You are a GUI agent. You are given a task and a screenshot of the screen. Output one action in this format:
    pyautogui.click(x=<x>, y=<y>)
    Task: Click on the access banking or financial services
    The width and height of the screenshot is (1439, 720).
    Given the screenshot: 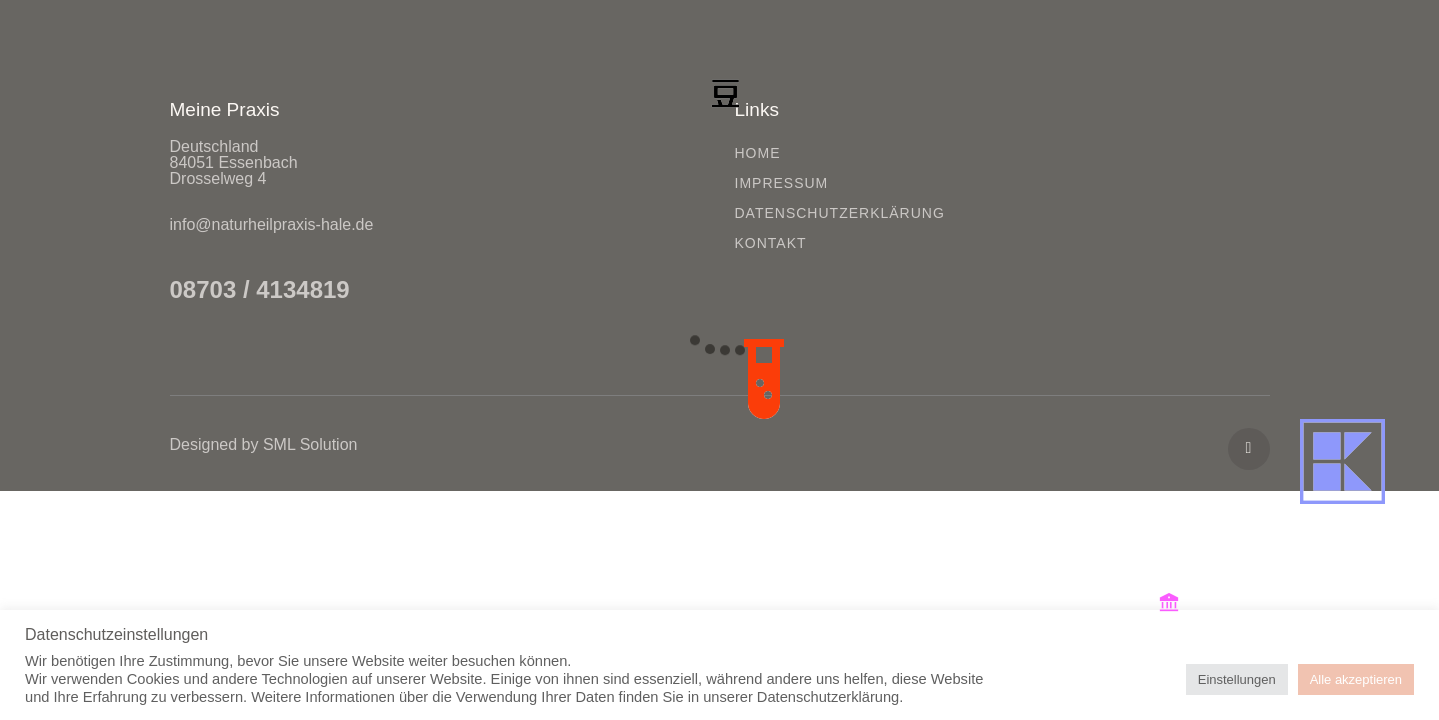 What is the action you would take?
    pyautogui.click(x=1169, y=602)
    